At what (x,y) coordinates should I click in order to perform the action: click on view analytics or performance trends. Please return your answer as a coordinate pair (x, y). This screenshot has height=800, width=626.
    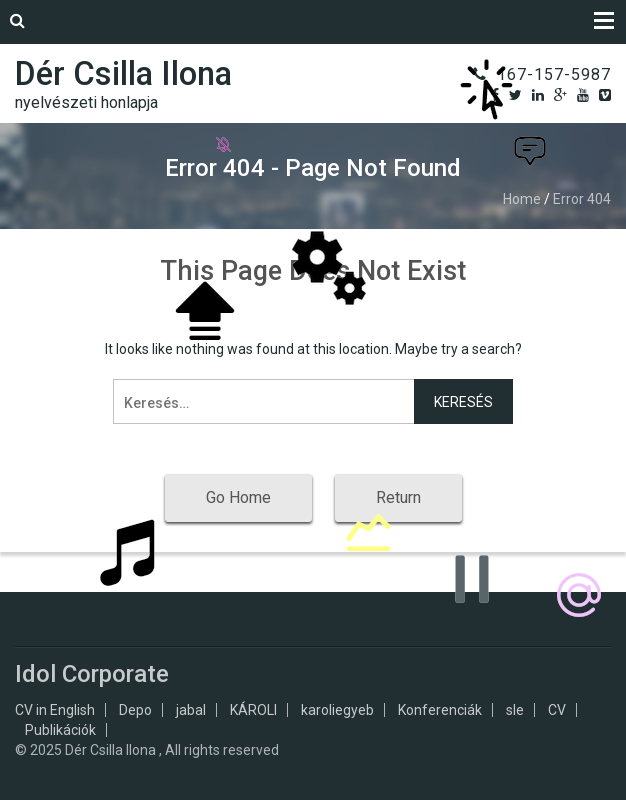
    Looking at the image, I should click on (368, 531).